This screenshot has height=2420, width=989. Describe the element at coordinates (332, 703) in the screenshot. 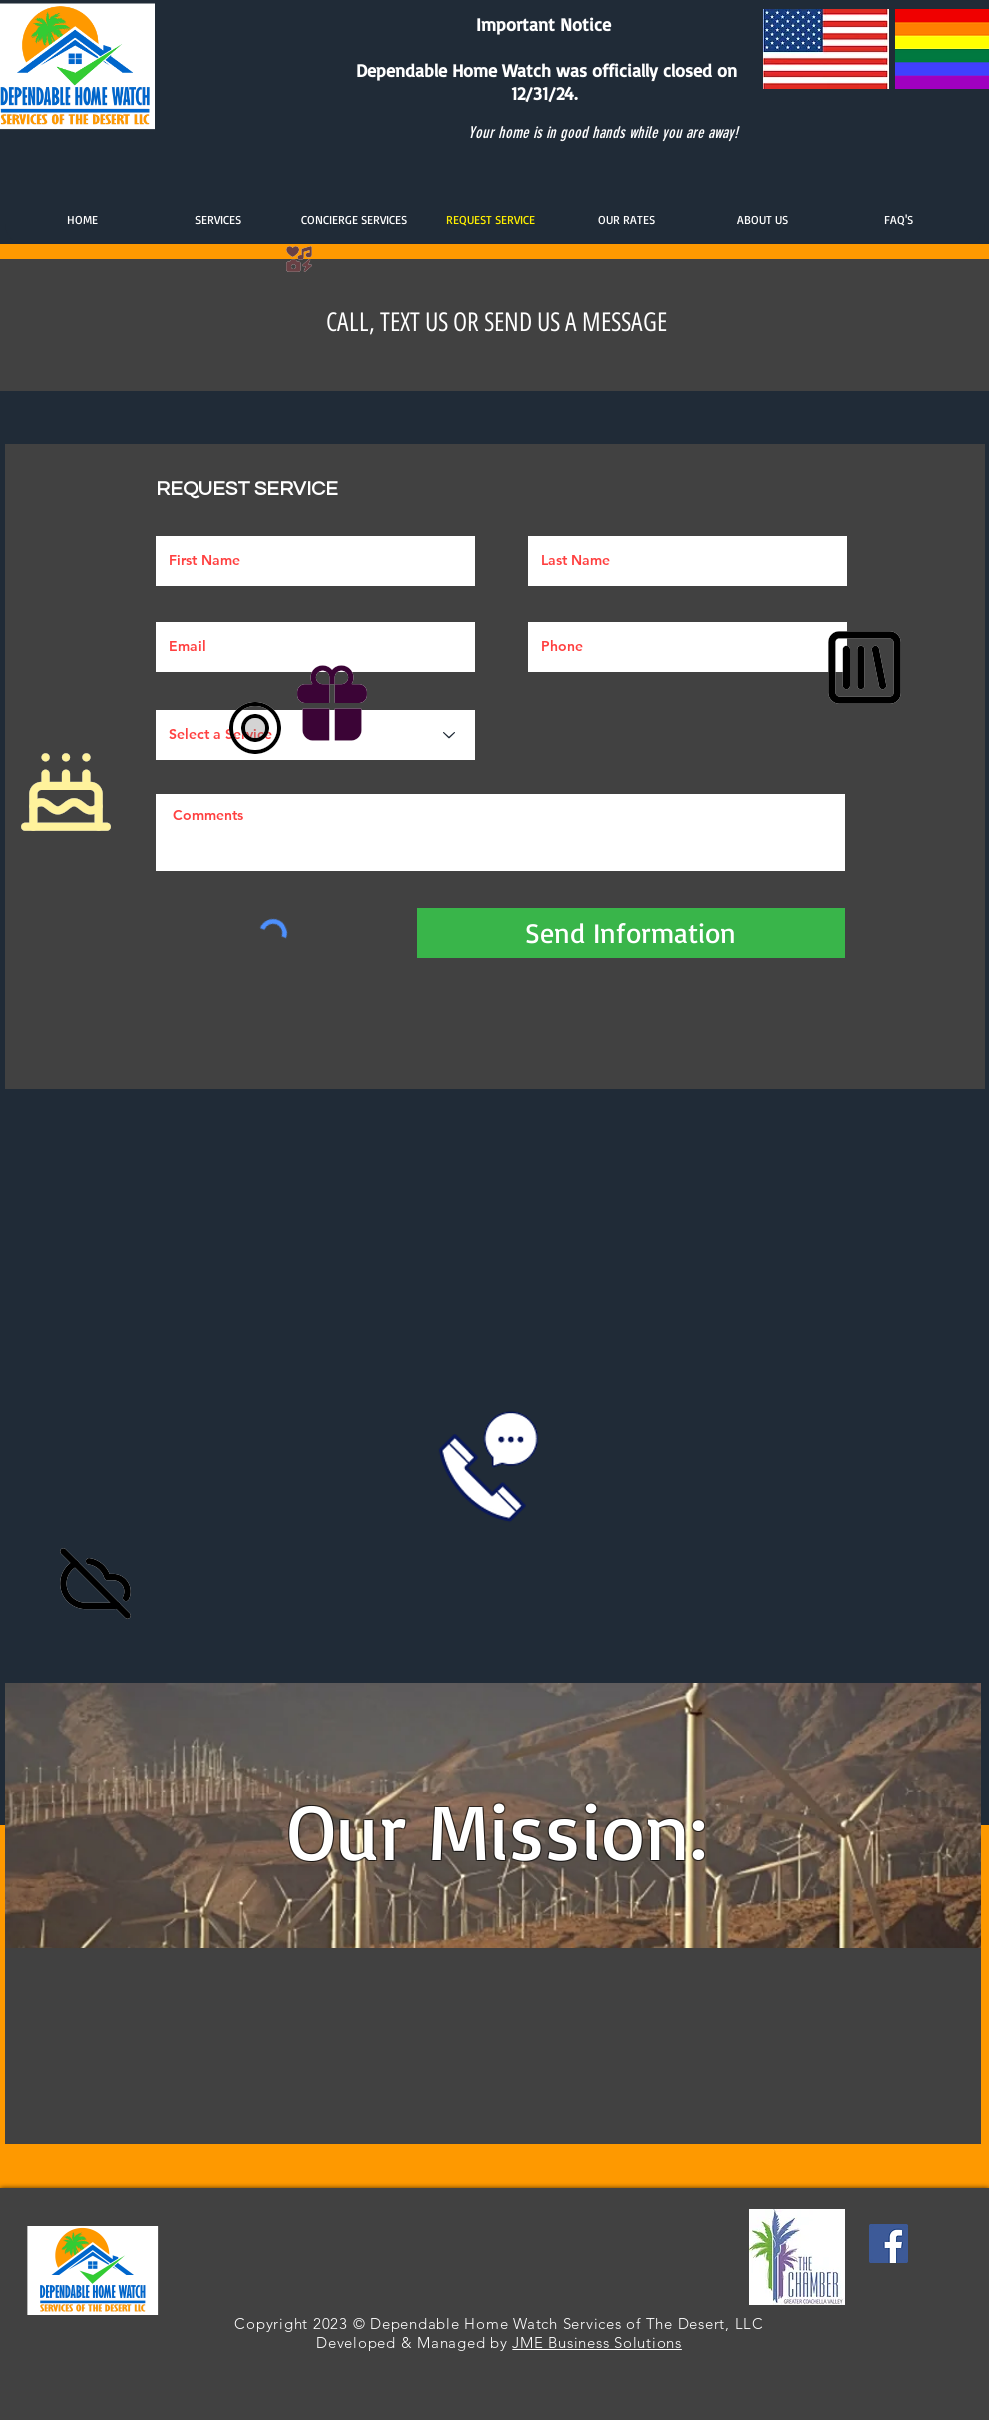

I see `view or redeem a gift` at that location.